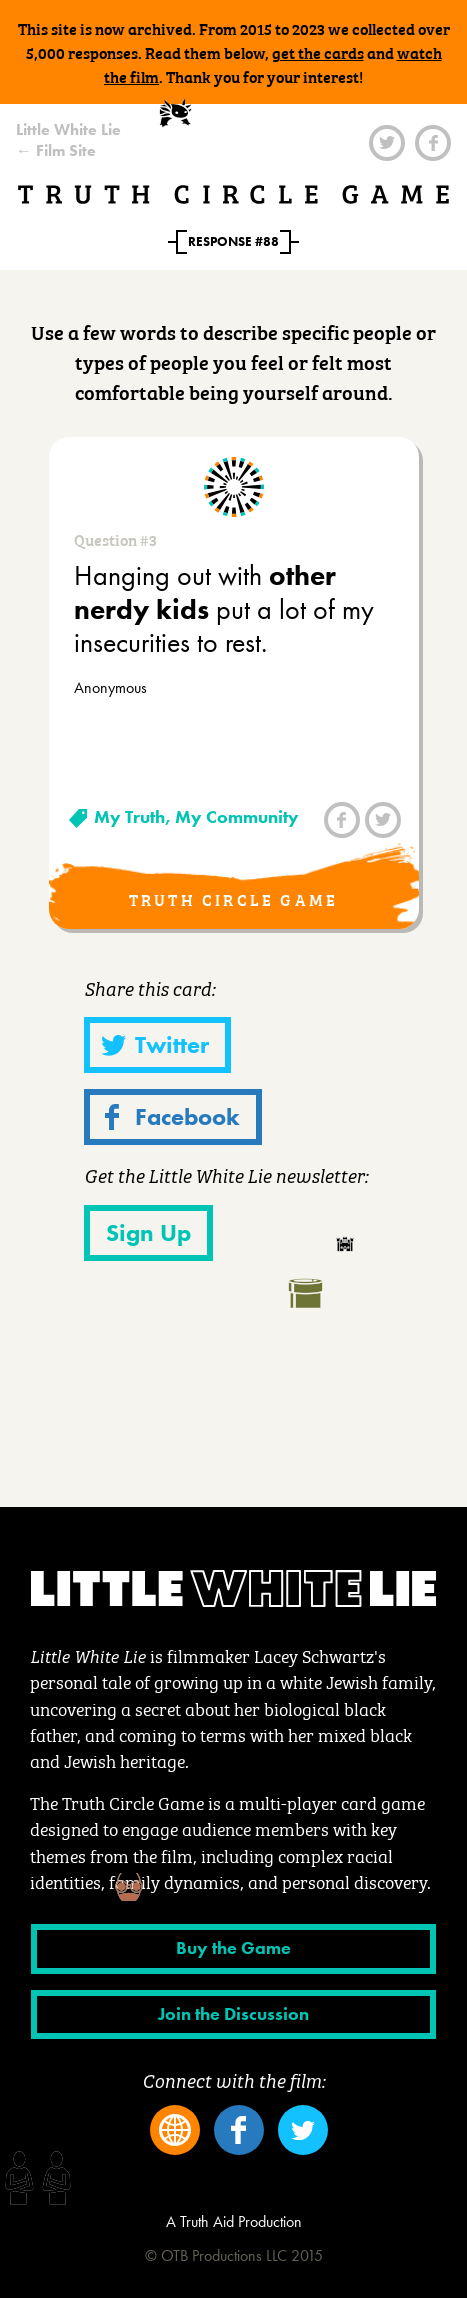 The image size is (467, 2298). Describe the element at coordinates (38, 2178) in the screenshot. I see `start a face-to-face meeting or video call` at that location.